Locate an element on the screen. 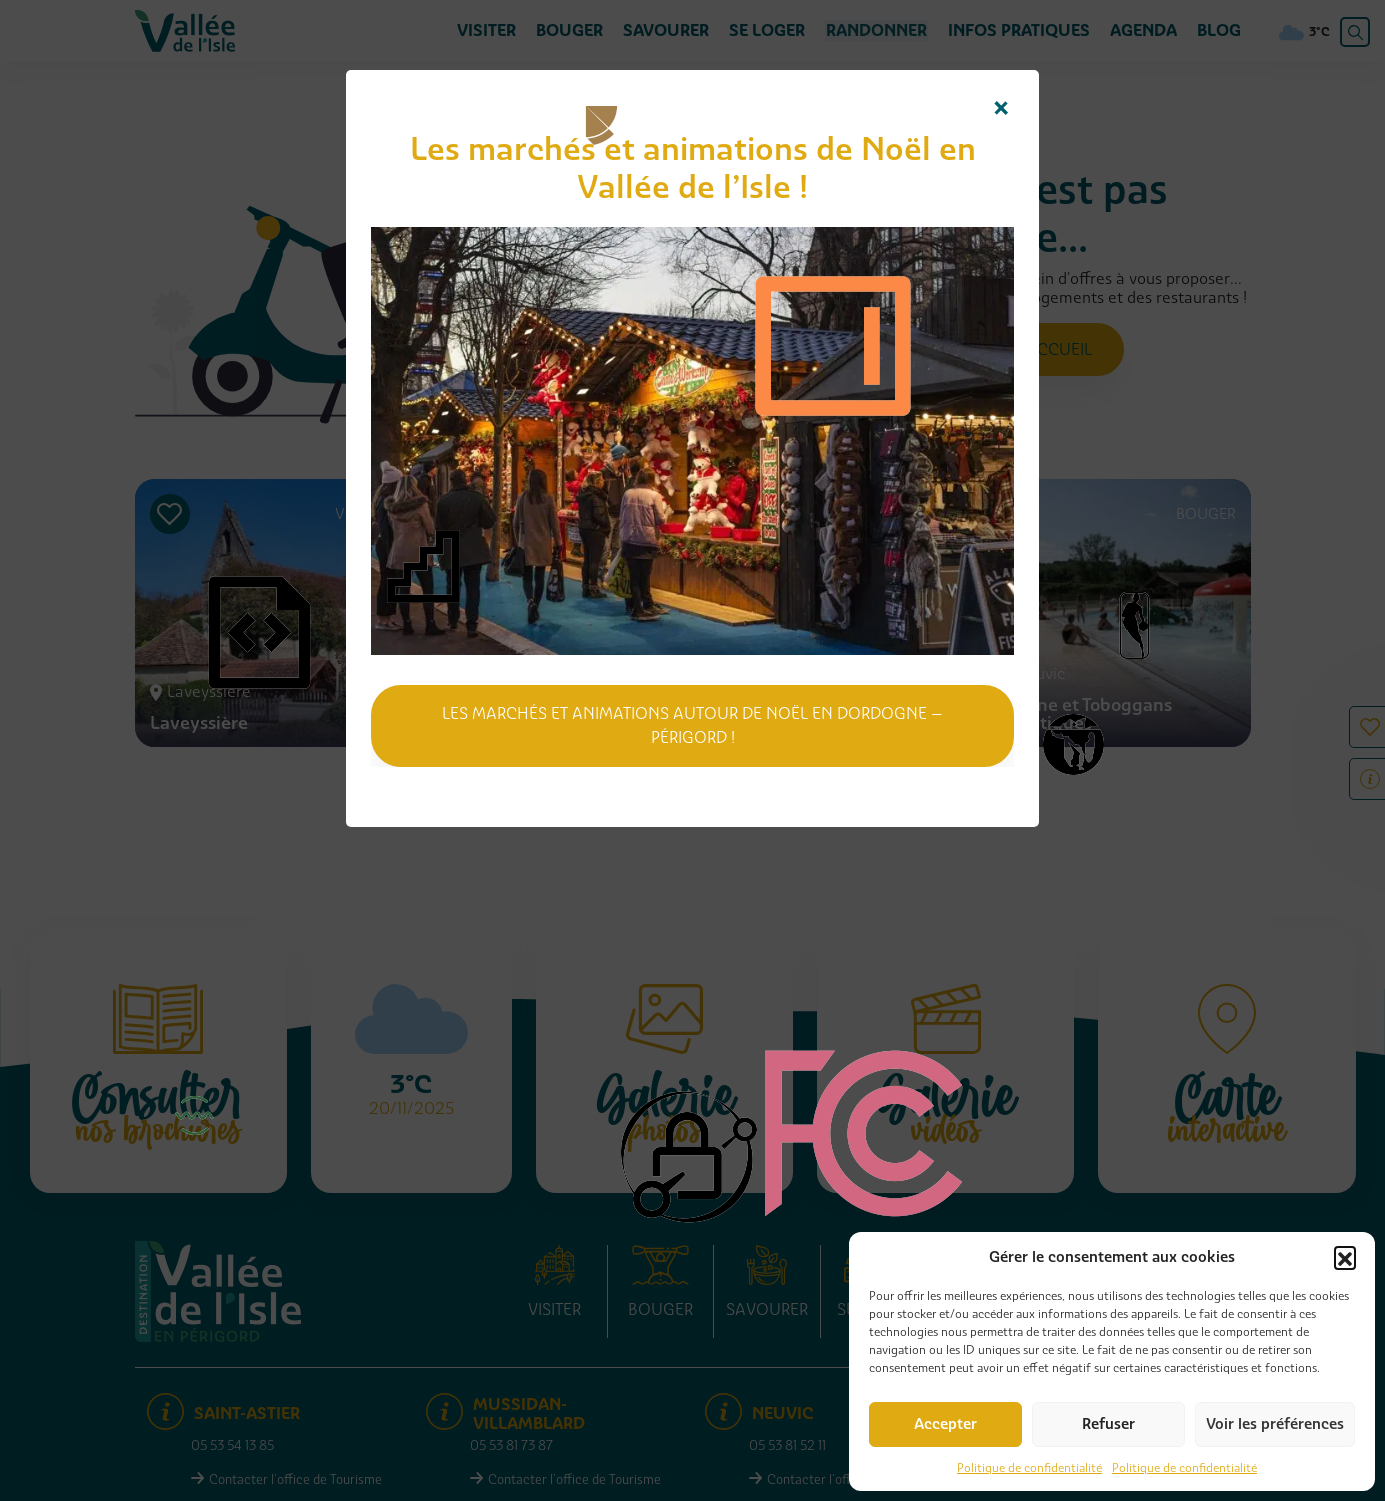  open the NBA app is located at coordinates (1134, 625).